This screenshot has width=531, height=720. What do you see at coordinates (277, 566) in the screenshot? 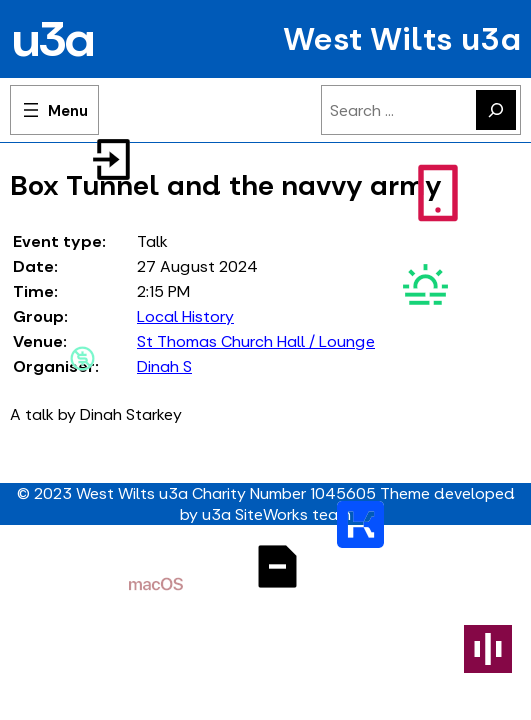
I see `reduce or compress file size` at bounding box center [277, 566].